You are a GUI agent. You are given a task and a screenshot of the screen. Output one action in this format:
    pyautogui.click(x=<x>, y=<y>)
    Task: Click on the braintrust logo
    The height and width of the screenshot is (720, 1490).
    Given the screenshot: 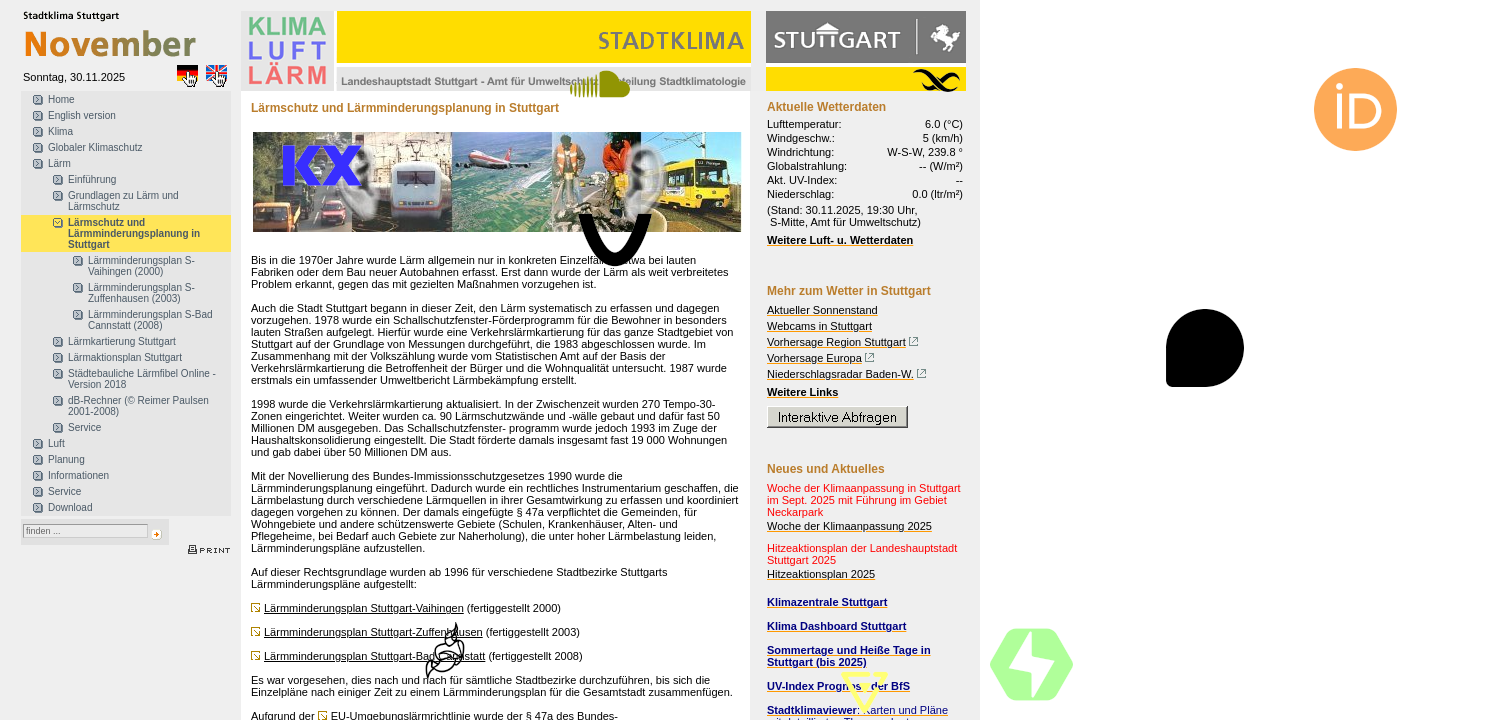 What is the action you would take?
    pyautogui.click(x=1205, y=348)
    